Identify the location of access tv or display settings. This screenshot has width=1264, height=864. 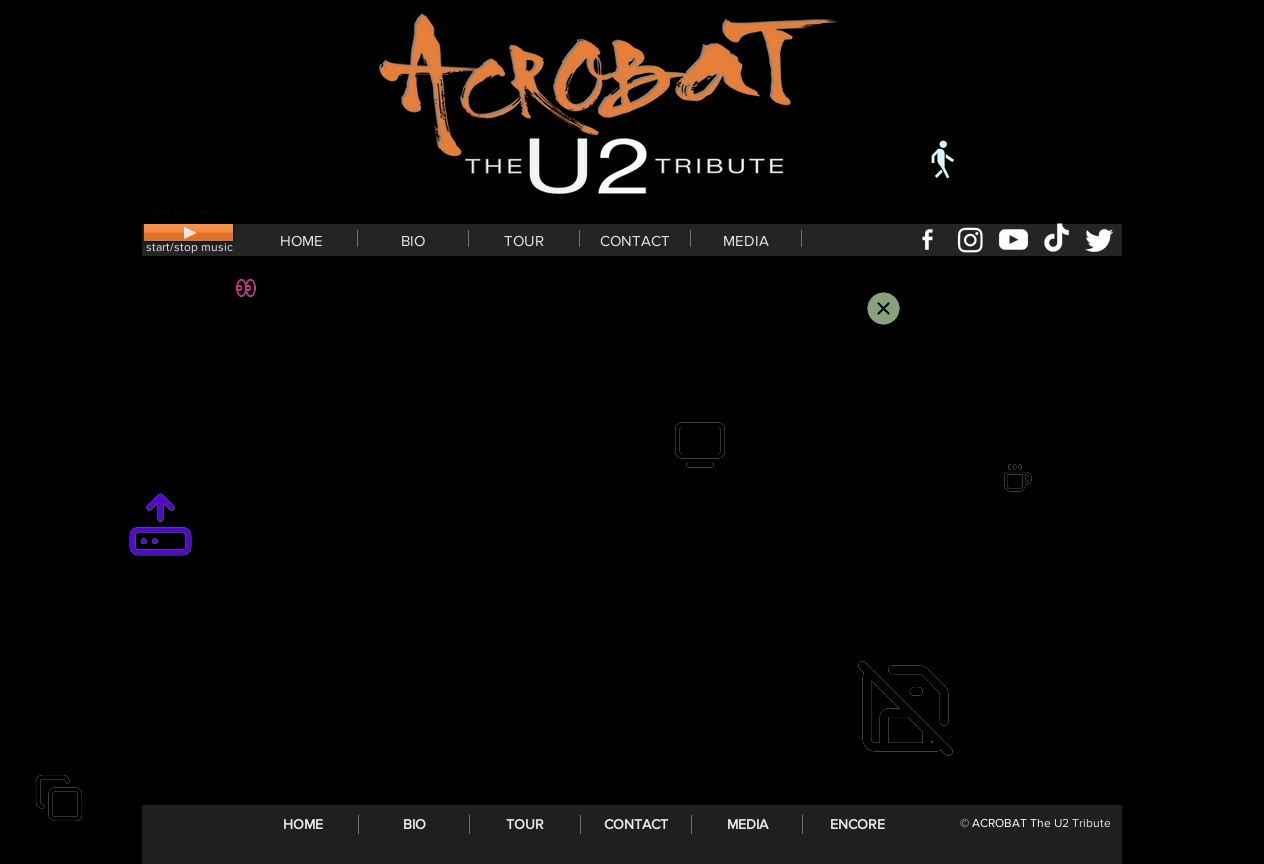
(700, 445).